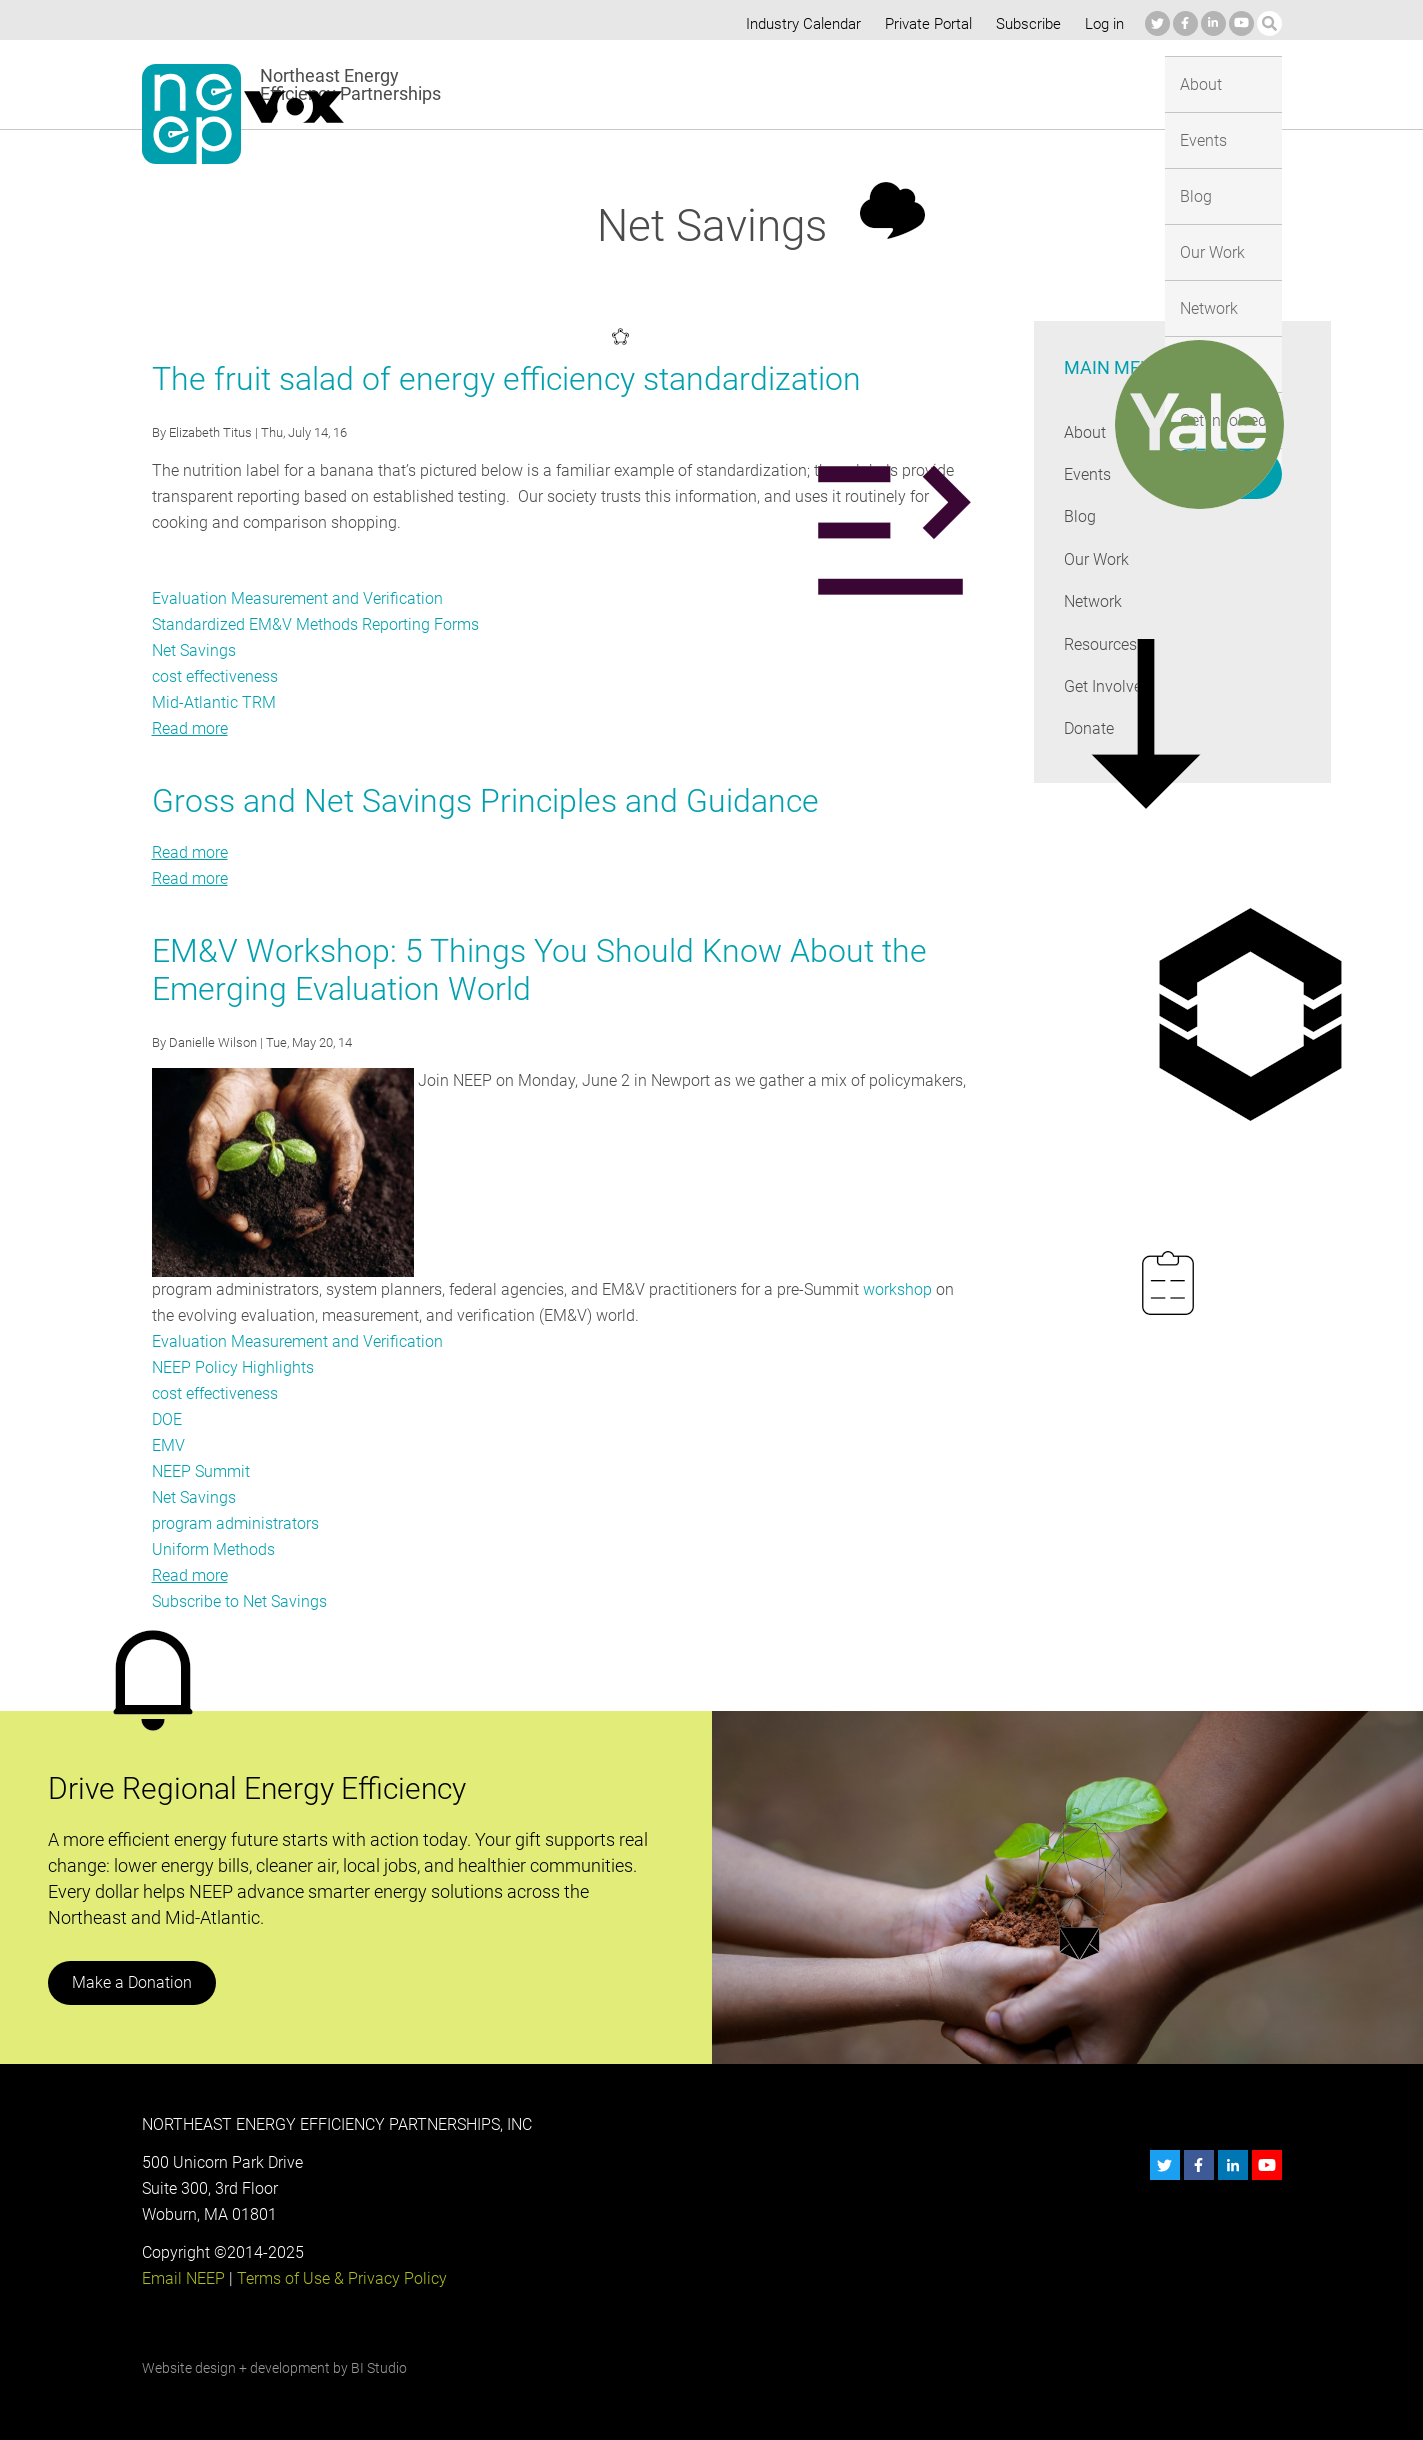  What do you see at coordinates (1079, 1891) in the screenshot?
I see `open the minds social network app` at bounding box center [1079, 1891].